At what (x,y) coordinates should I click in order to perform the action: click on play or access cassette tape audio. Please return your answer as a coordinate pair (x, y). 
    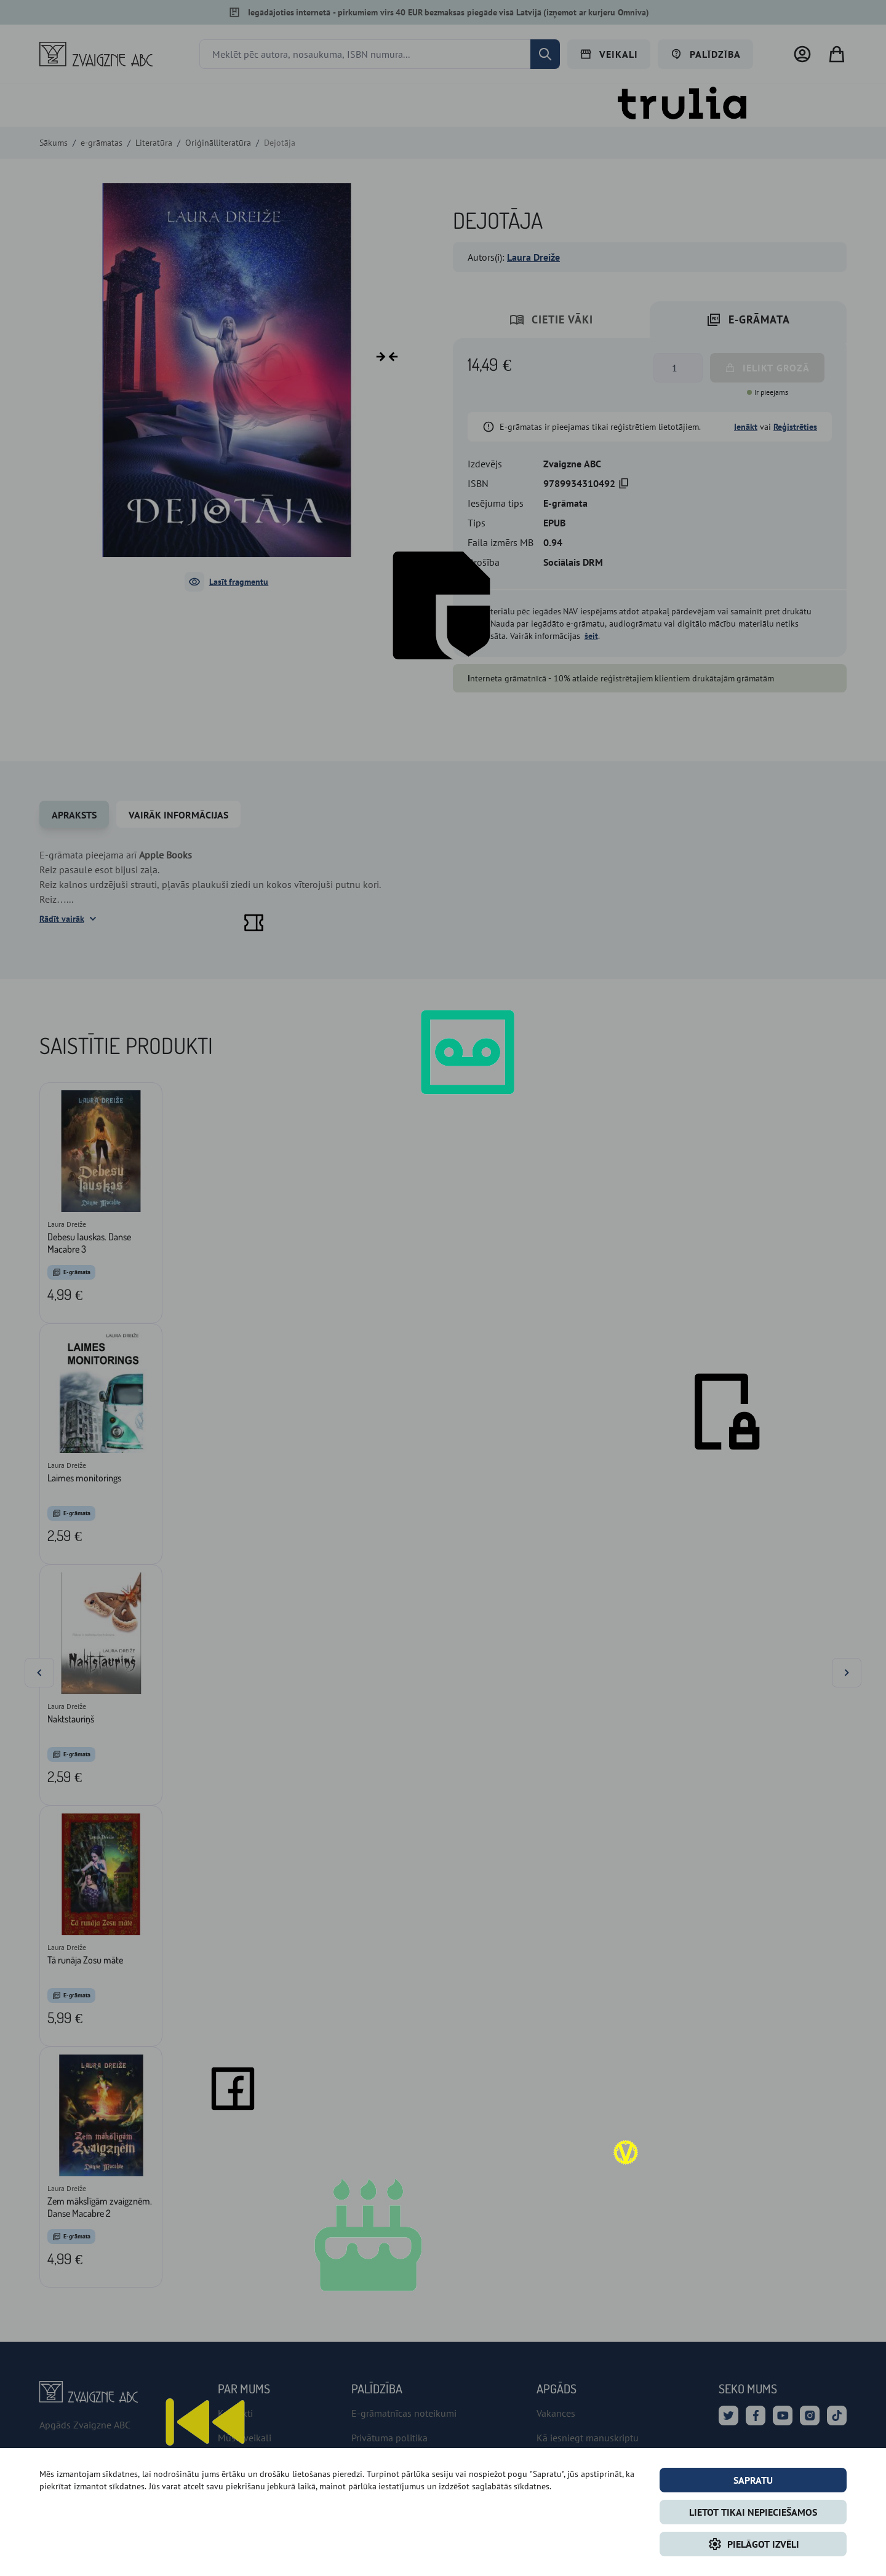
    Looking at the image, I should click on (468, 1052).